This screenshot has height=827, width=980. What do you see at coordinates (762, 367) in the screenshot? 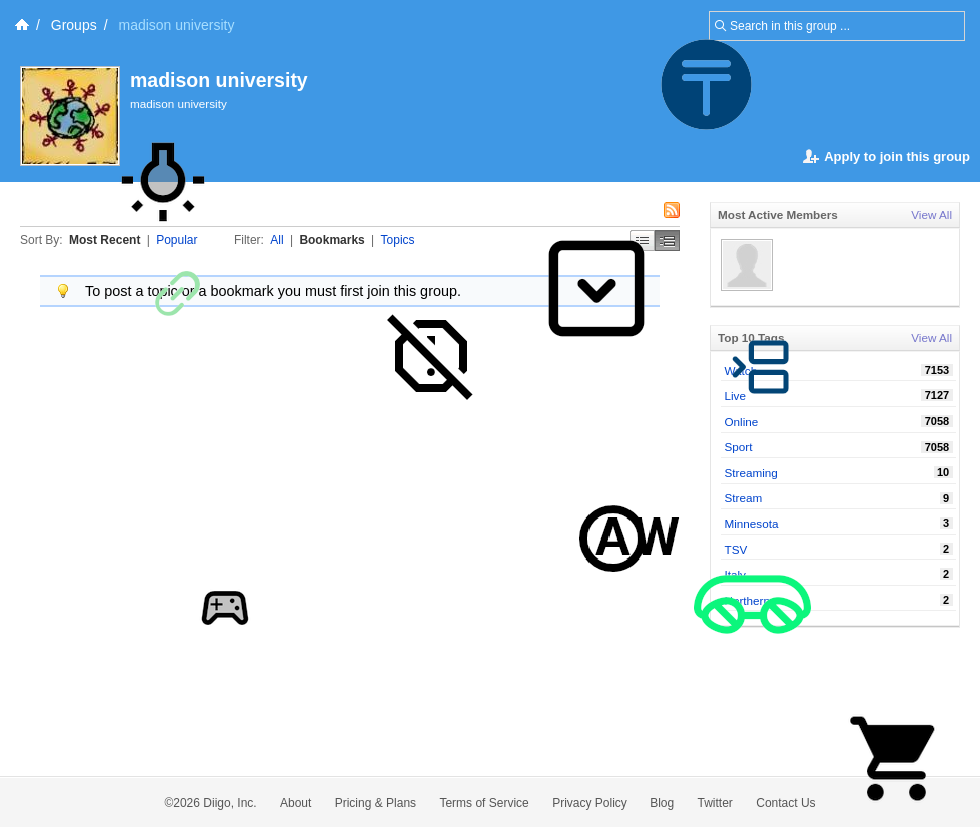
I see `insert element at the beginning of a list` at bounding box center [762, 367].